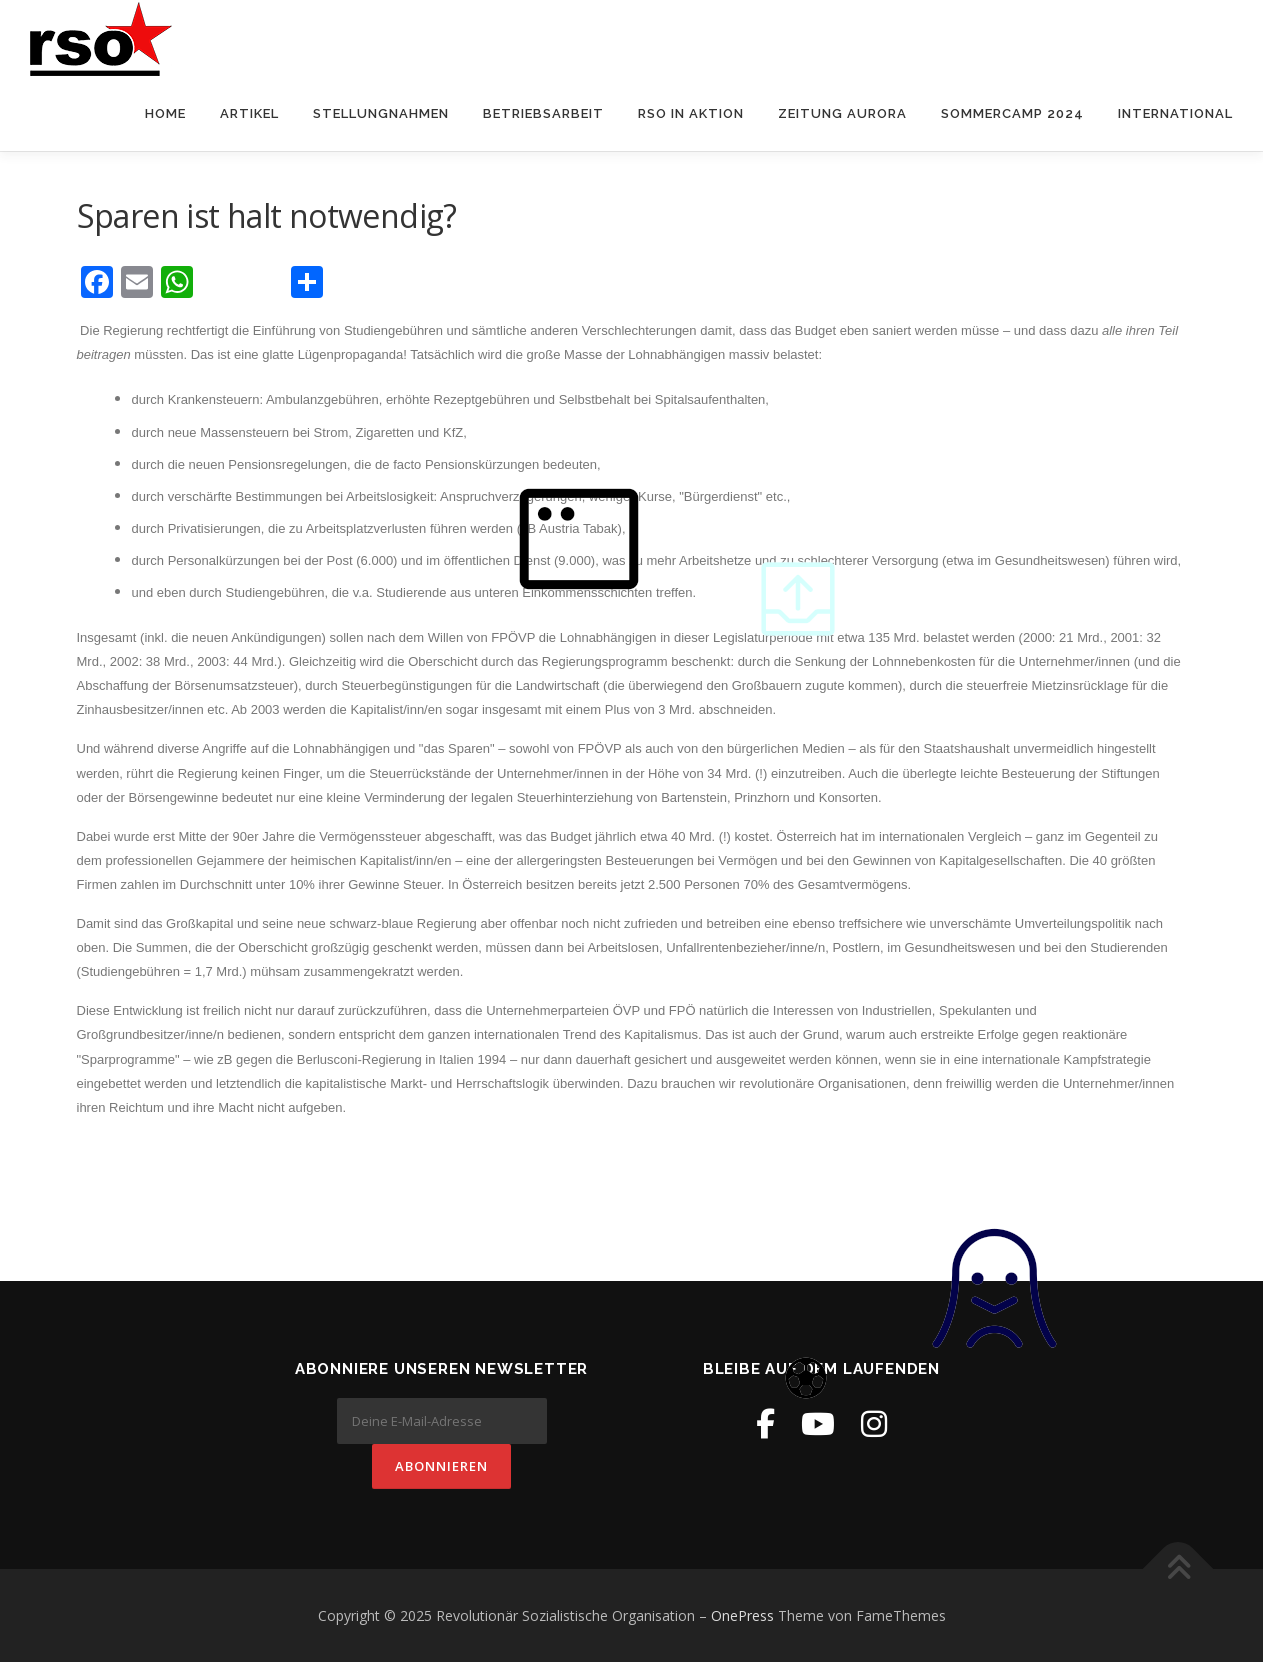  What do you see at coordinates (994, 1295) in the screenshot?
I see `indicates linux operating system compatibility` at bounding box center [994, 1295].